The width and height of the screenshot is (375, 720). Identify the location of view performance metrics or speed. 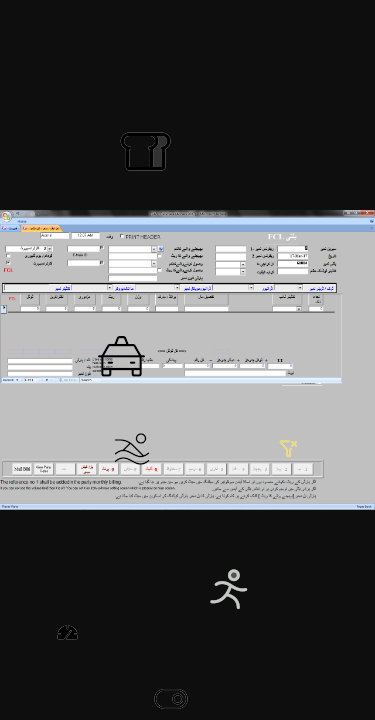
(67, 633).